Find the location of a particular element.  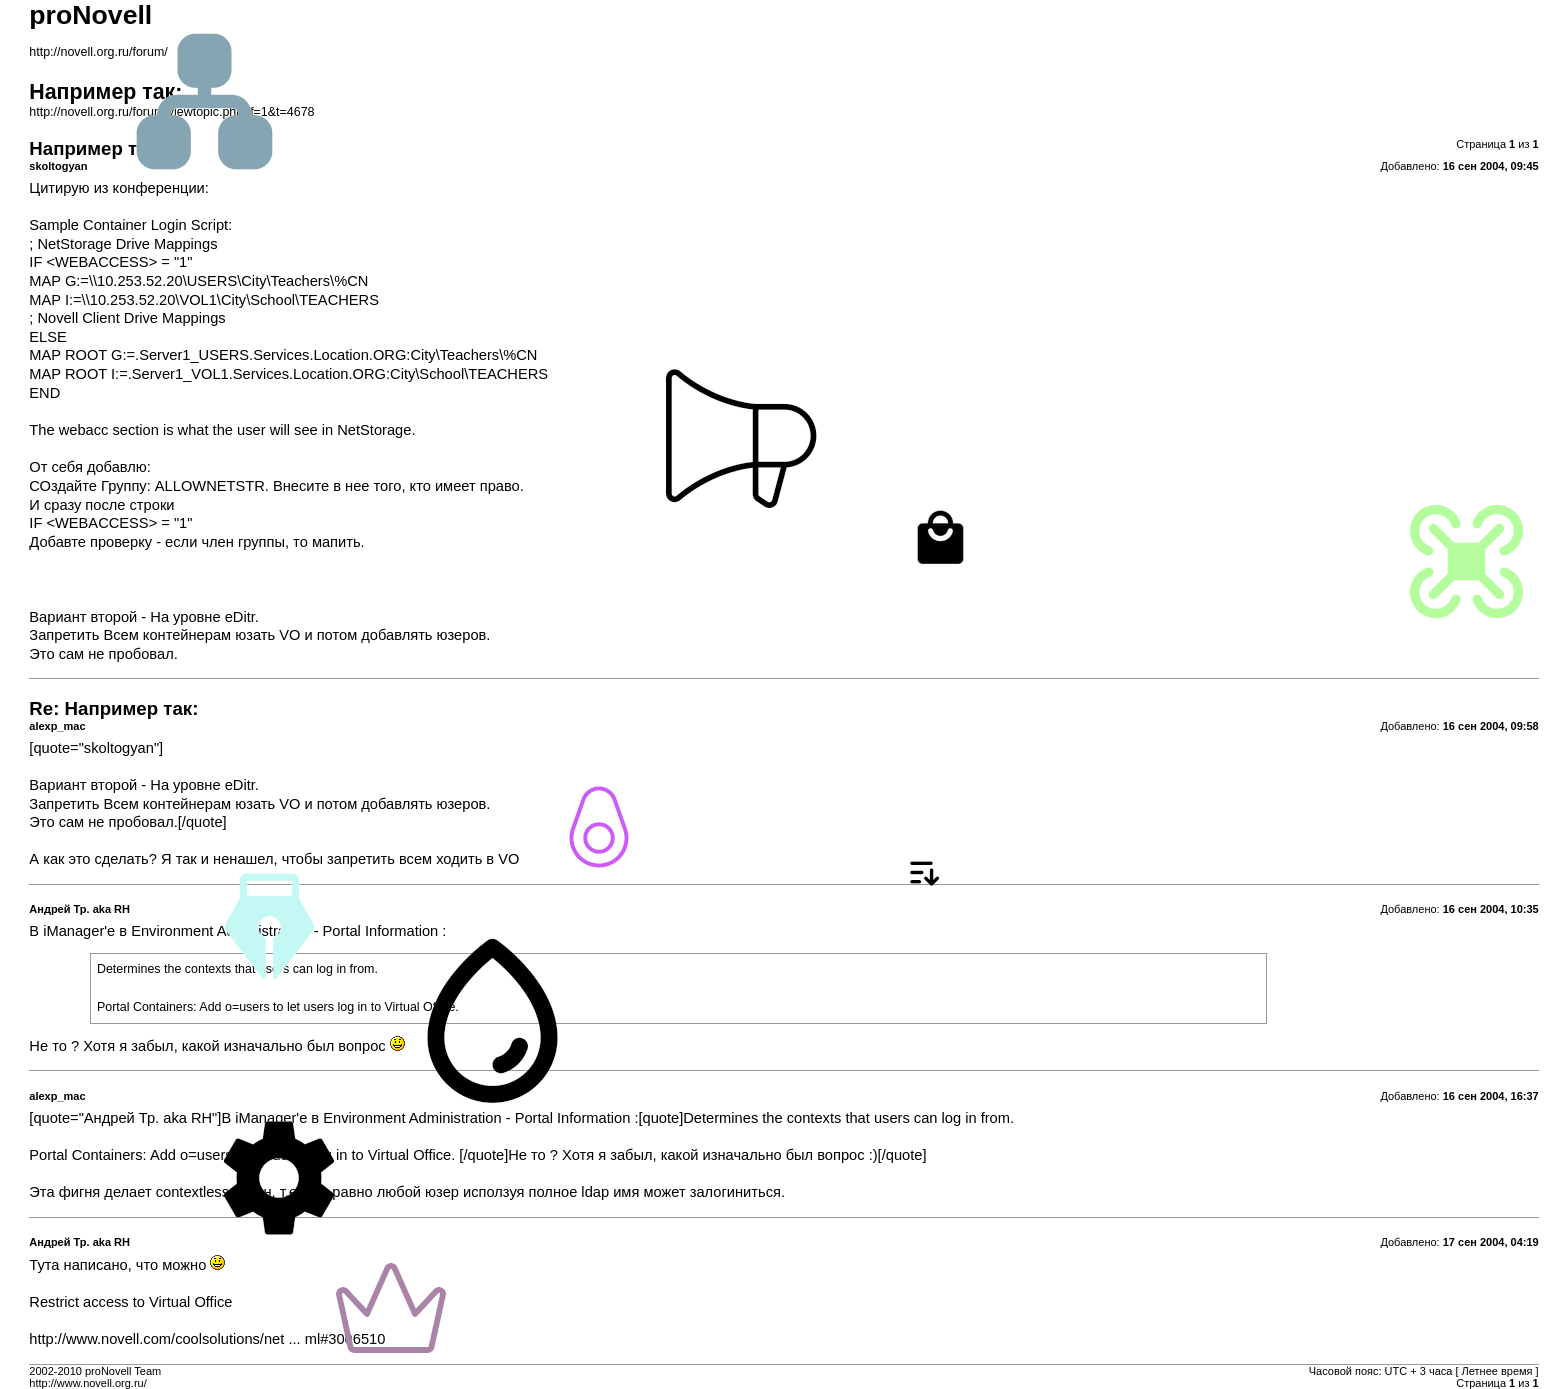

open settings menu is located at coordinates (279, 1178).